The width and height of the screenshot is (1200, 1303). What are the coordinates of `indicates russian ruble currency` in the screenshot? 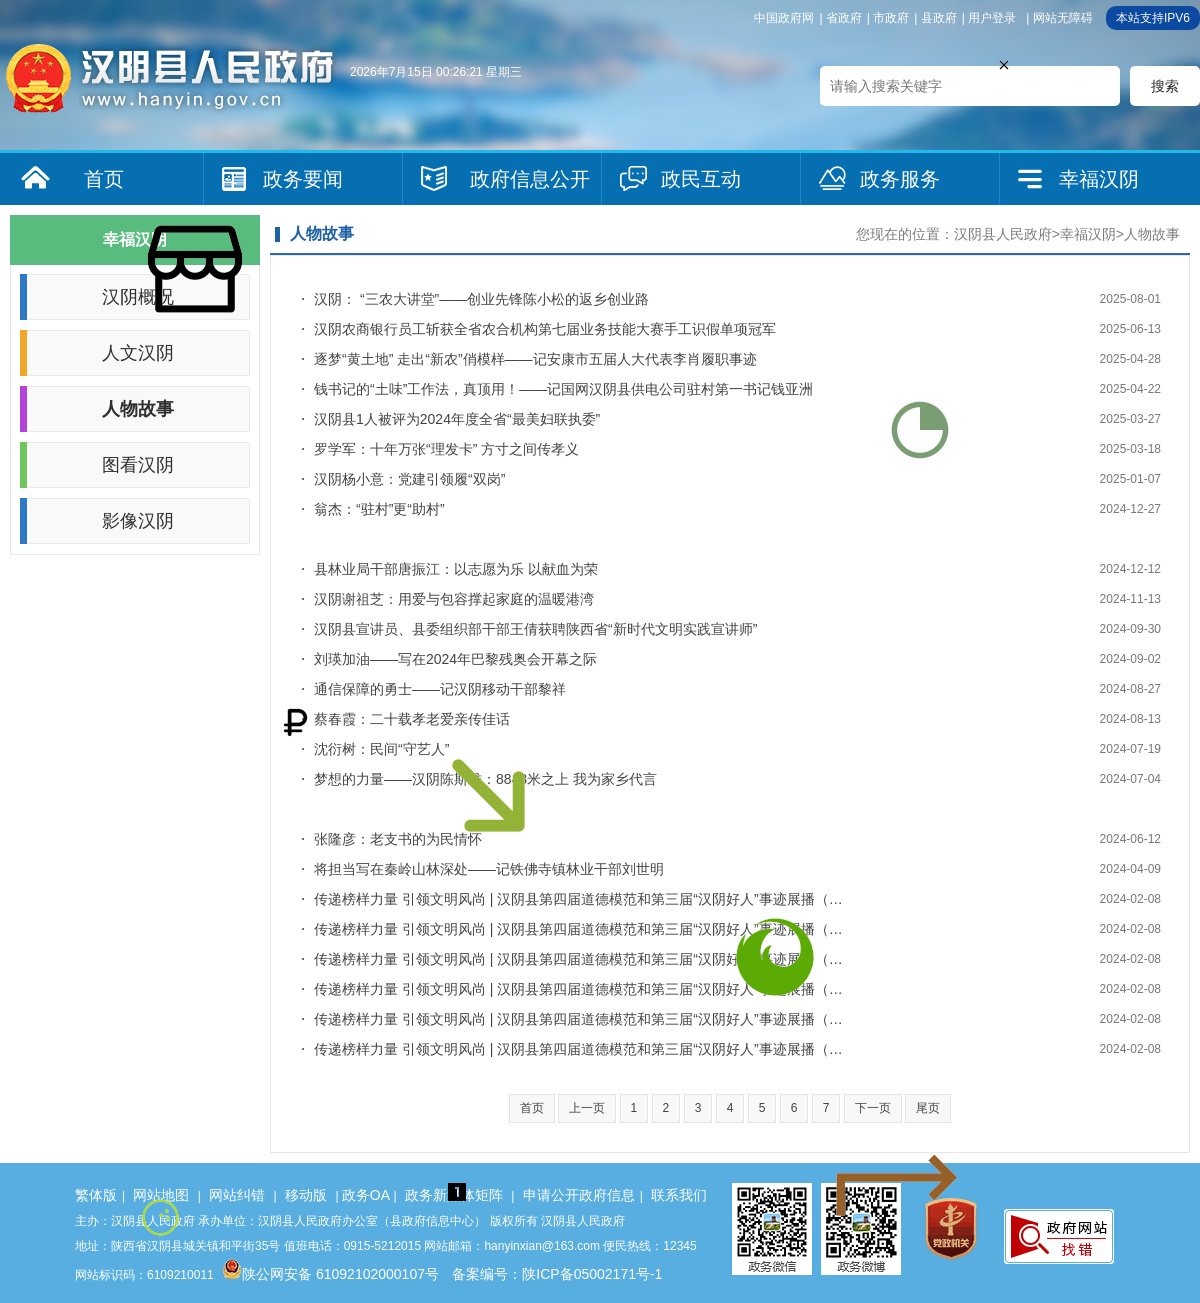 It's located at (296, 722).